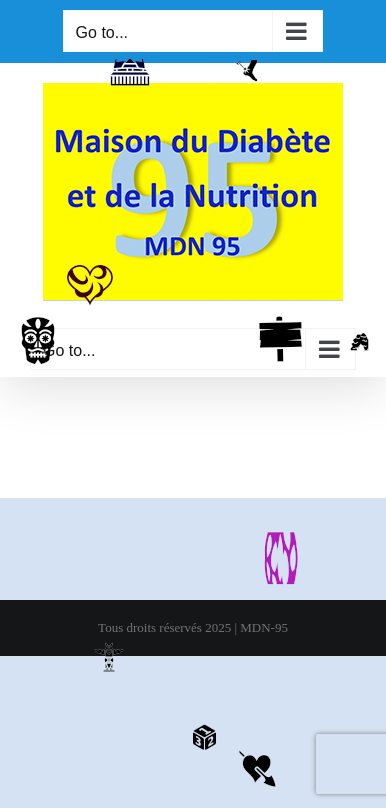 Image resolution: width=386 pixels, height=808 pixels. I want to click on select mucous pillar creature or obstacle in game, so click(281, 558).